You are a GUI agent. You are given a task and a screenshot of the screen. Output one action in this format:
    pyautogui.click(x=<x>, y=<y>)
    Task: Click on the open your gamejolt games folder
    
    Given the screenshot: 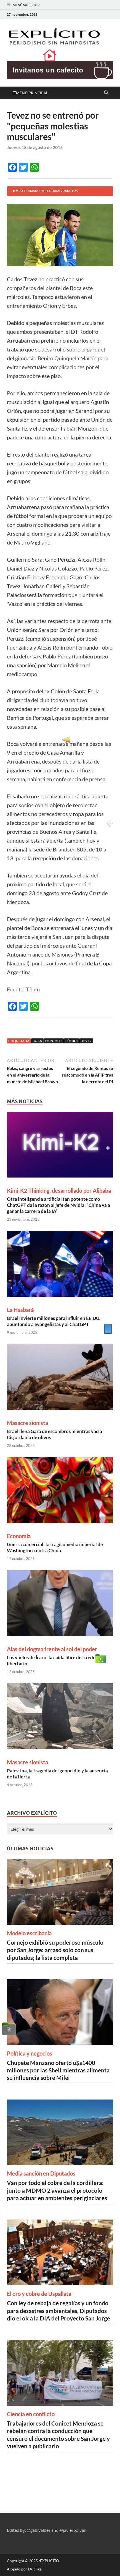 What is the action you would take?
    pyautogui.click(x=101, y=1659)
    